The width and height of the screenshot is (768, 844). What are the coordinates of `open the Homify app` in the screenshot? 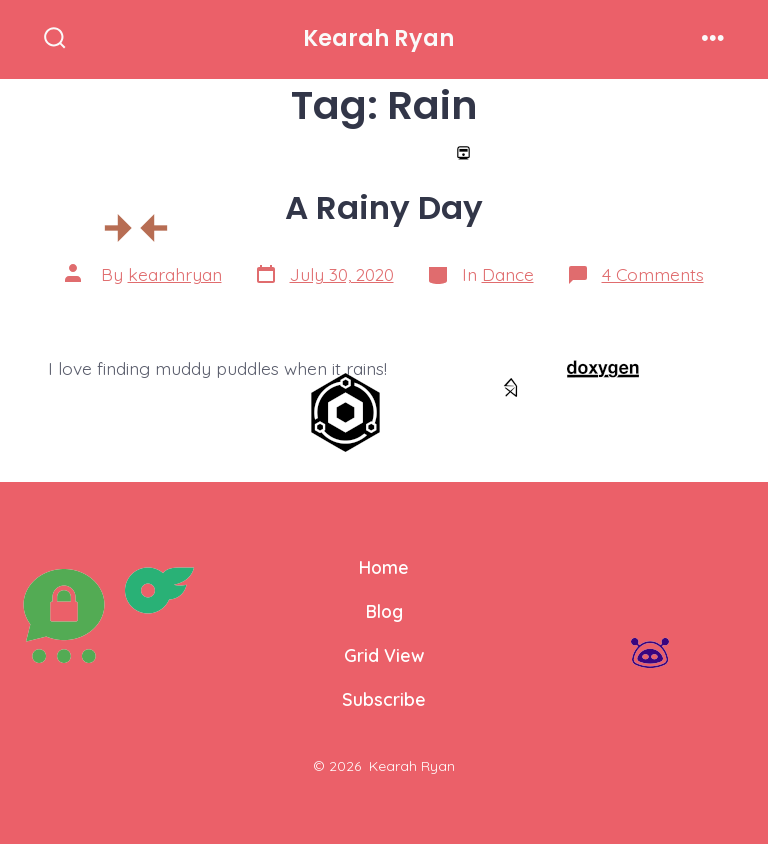 It's located at (510, 387).